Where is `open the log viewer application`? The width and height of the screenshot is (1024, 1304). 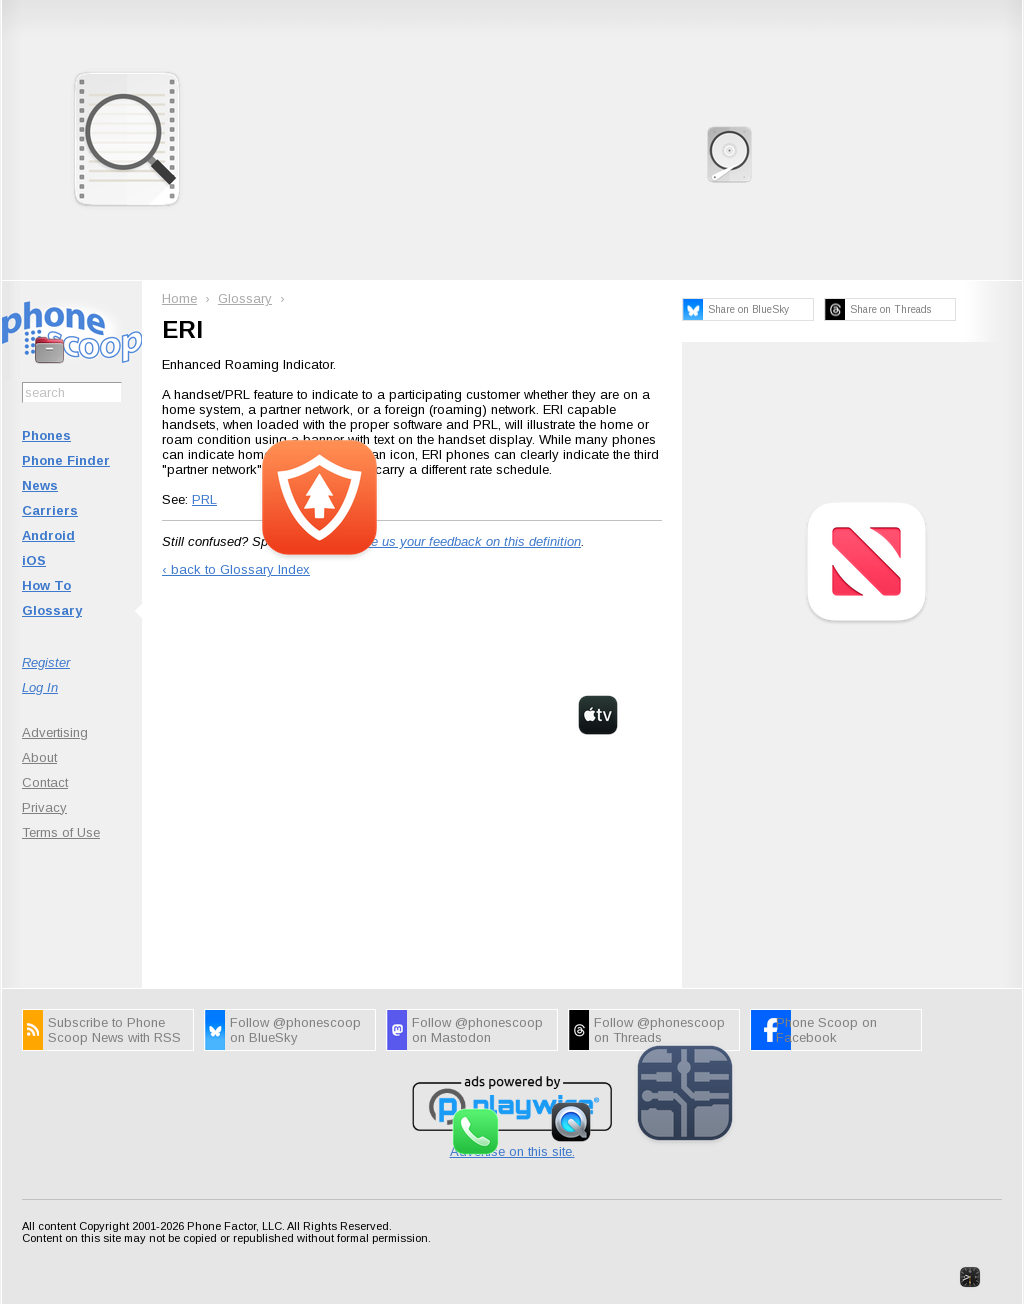
open the log viewer application is located at coordinates (127, 139).